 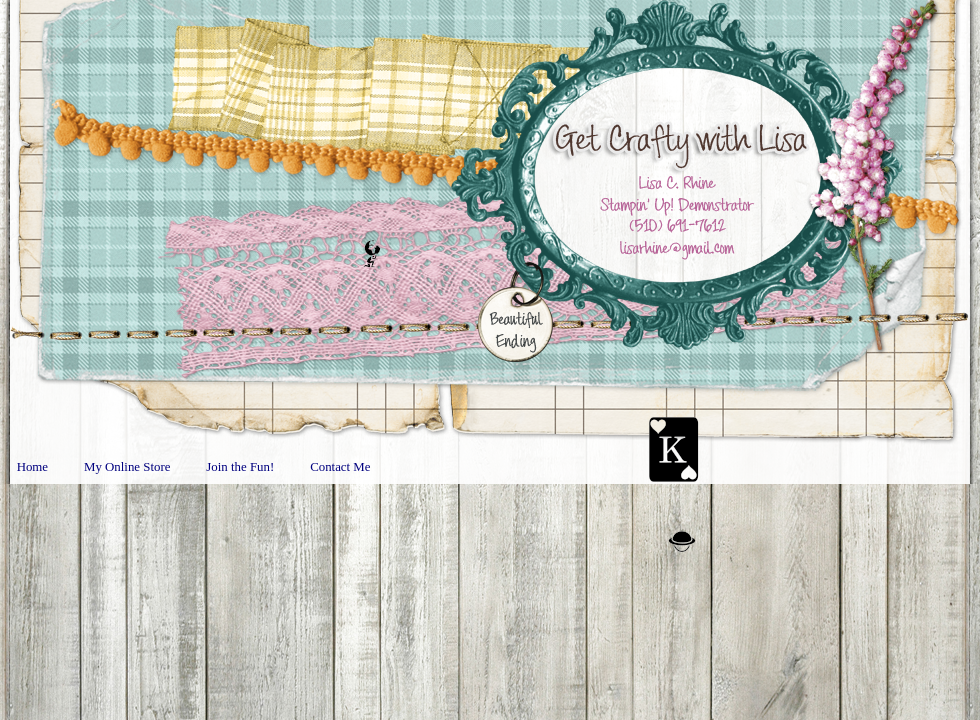 I want to click on view world map or global content, so click(x=372, y=253).